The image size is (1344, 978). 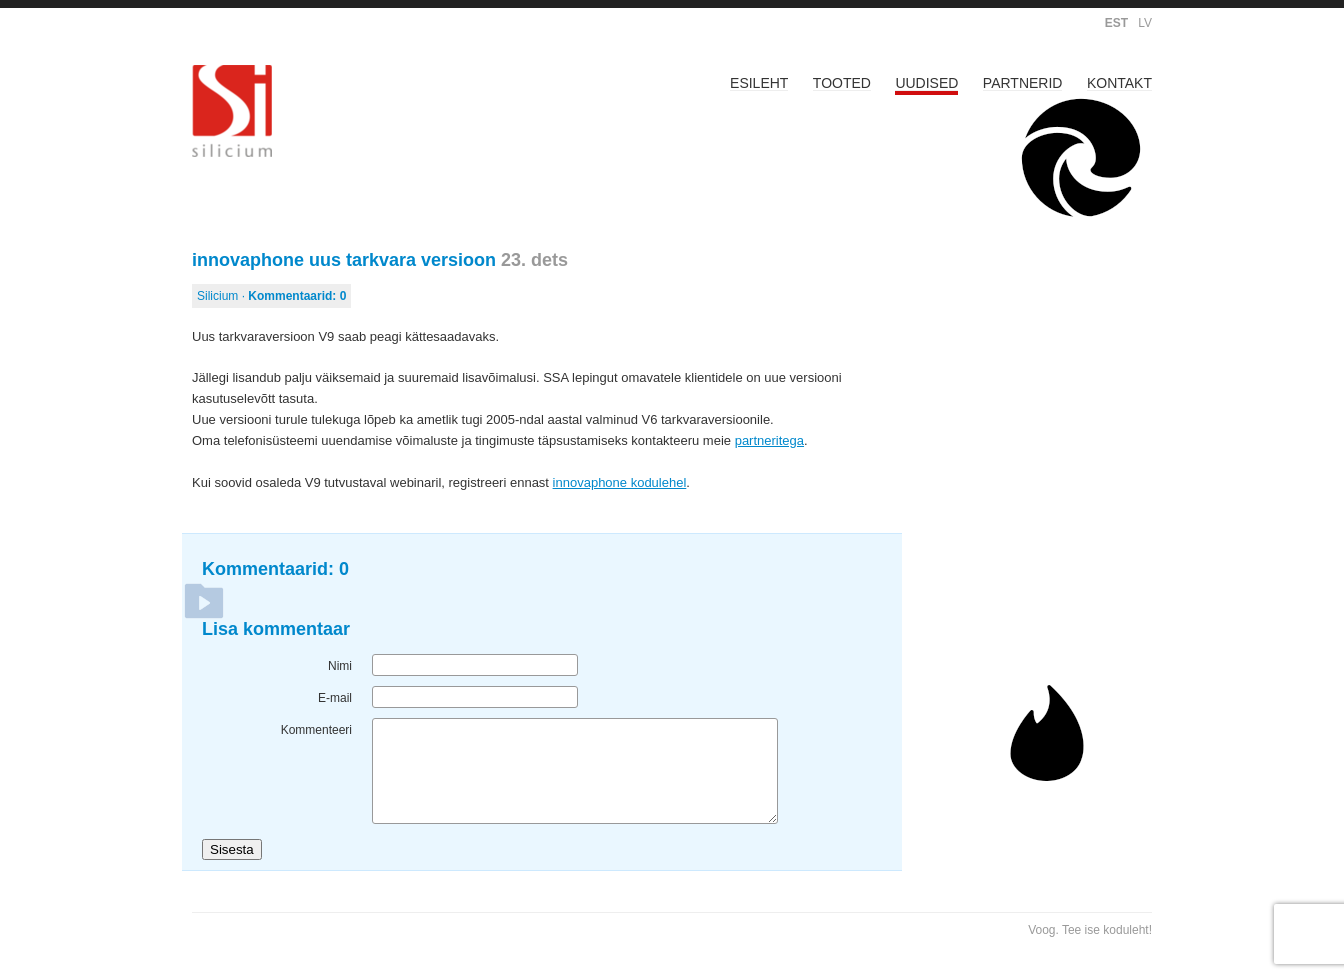 What do you see at coordinates (1081, 158) in the screenshot?
I see `open microsoft edge browser` at bounding box center [1081, 158].